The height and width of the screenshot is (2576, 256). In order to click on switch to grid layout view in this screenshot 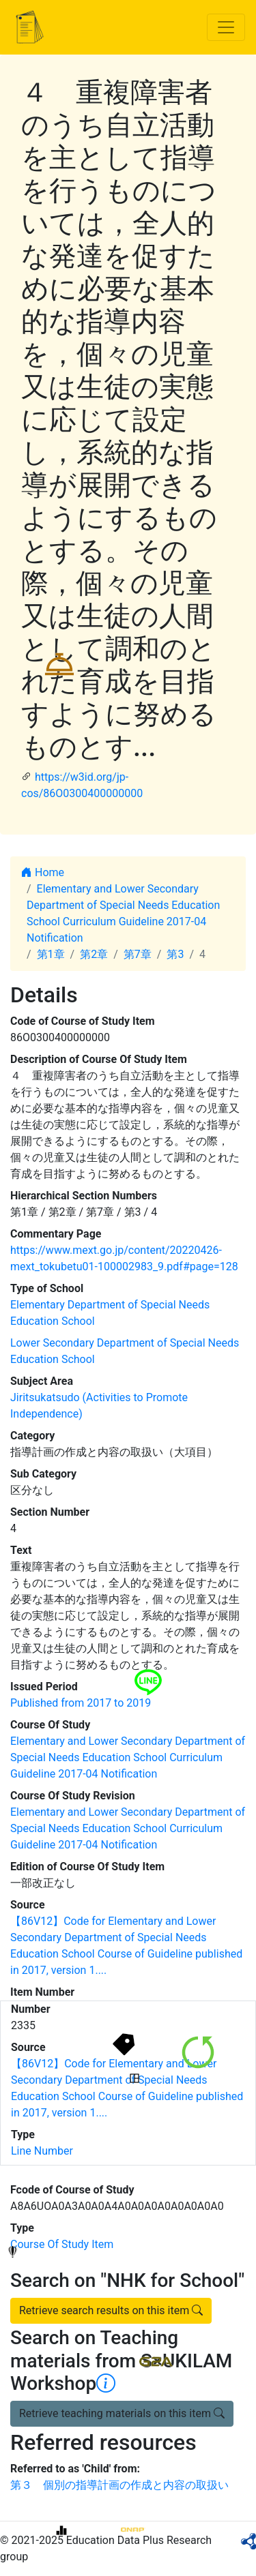, I will do `click(134, 2078)`.